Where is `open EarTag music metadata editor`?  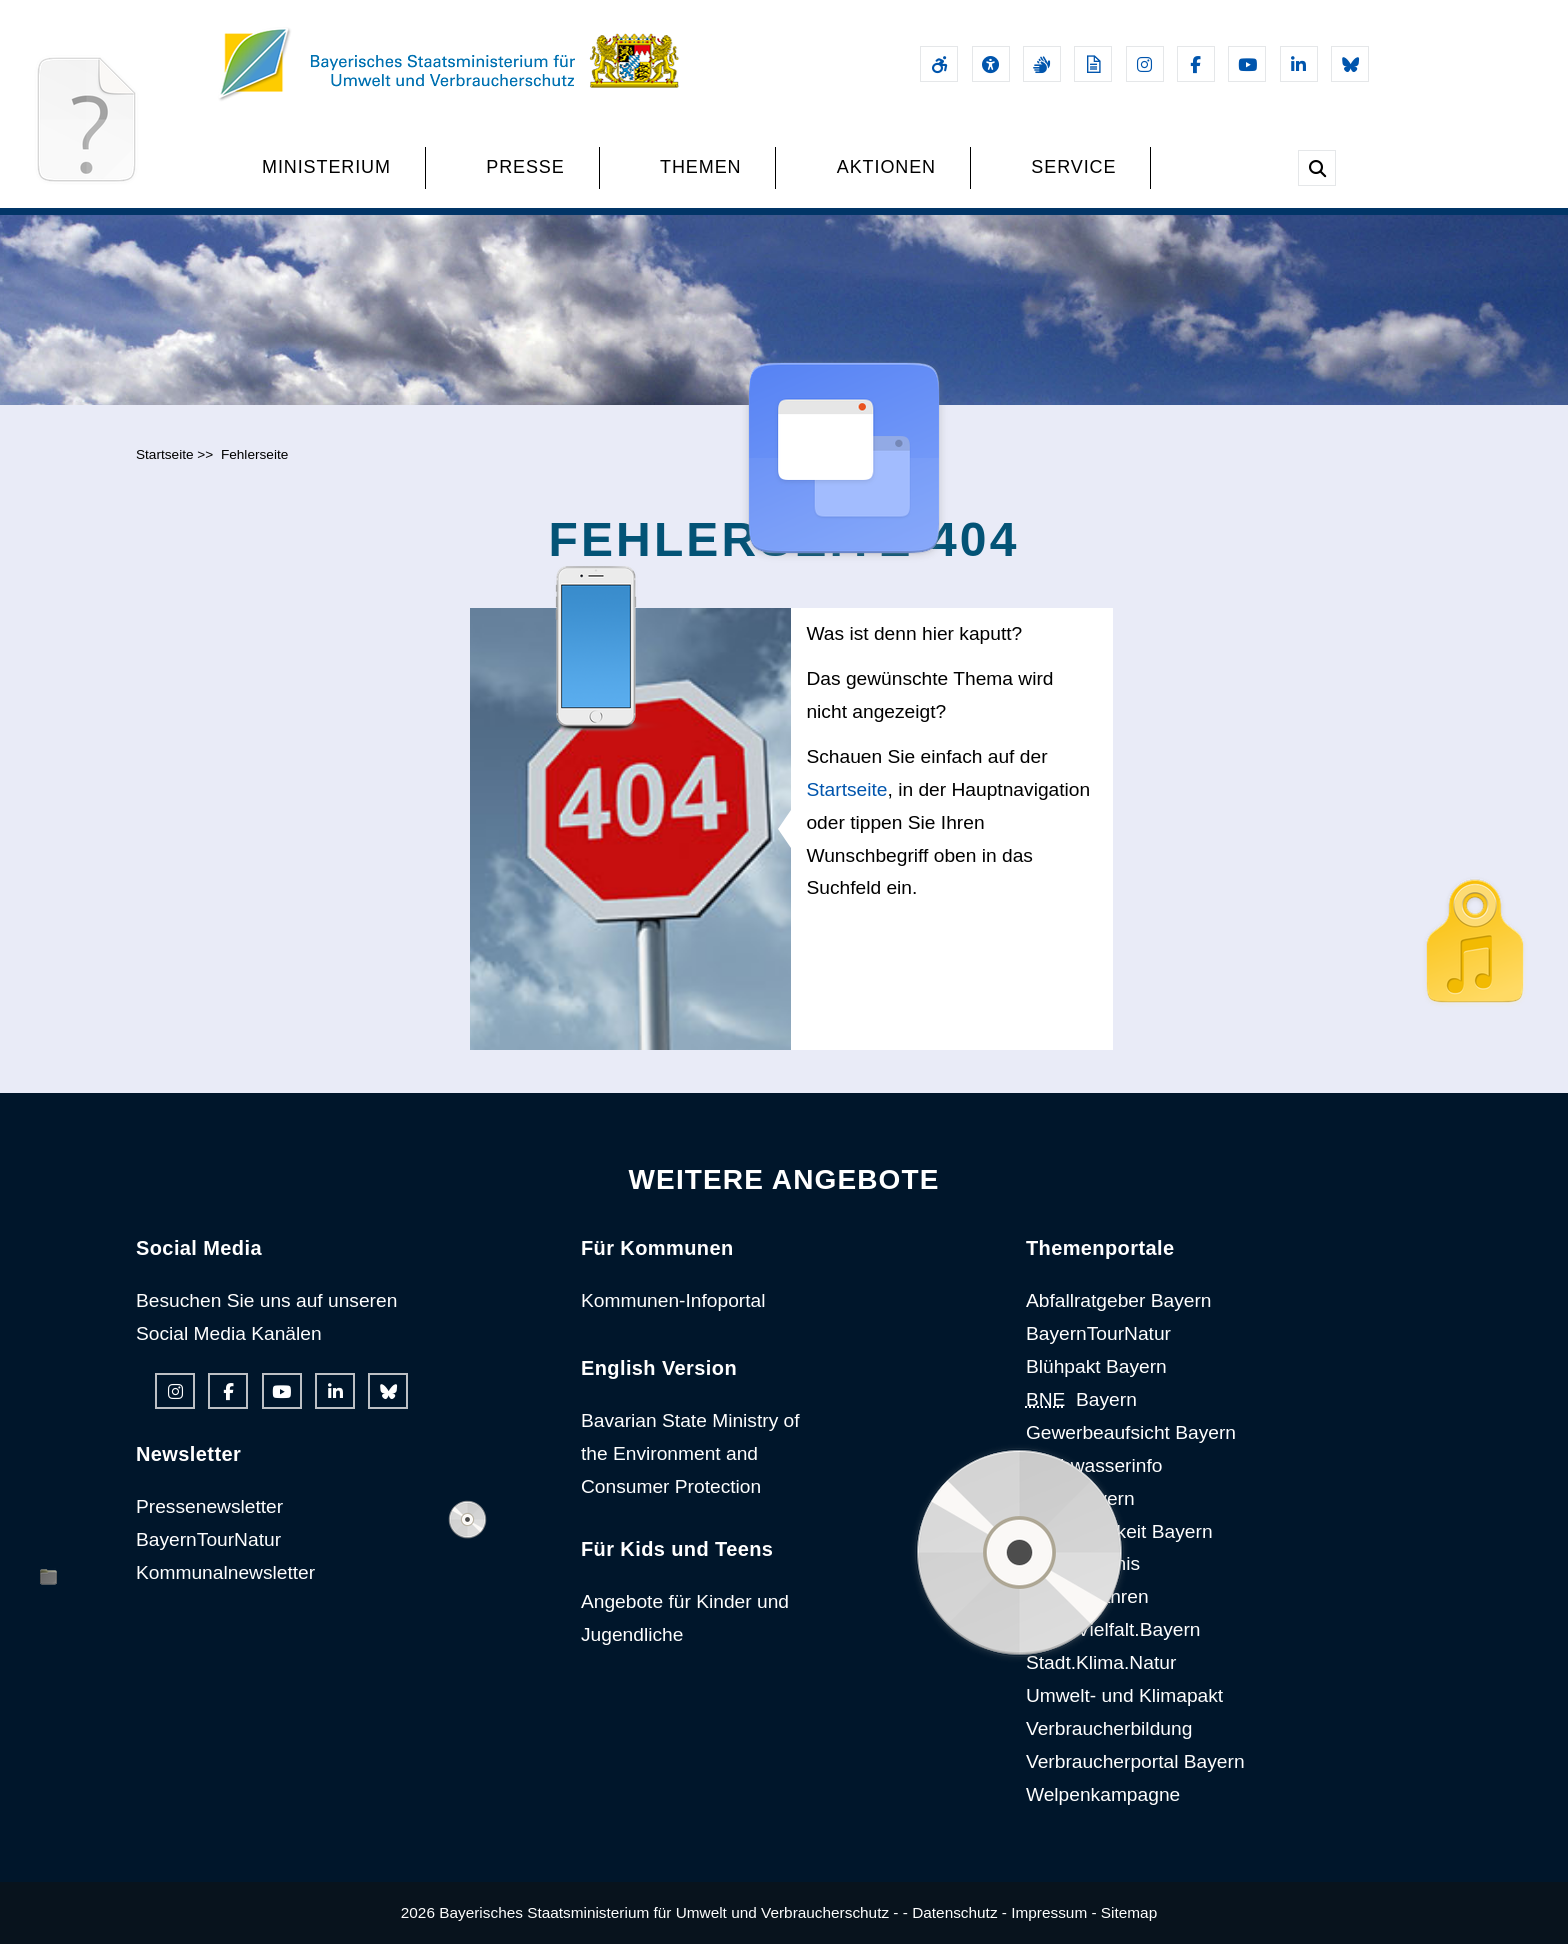
open EarTag music metadata editor is located at coordinates (1475, 941).